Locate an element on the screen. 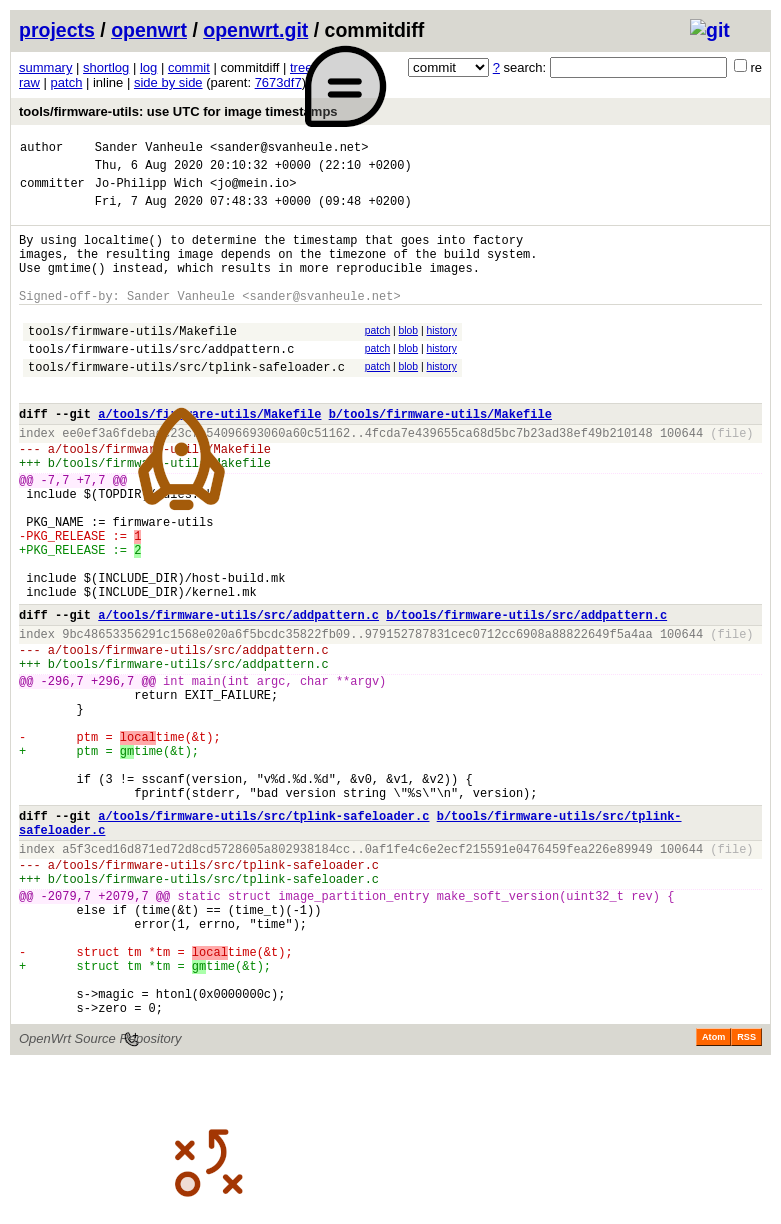  add a new contact is located at coordinates (132, 1039).